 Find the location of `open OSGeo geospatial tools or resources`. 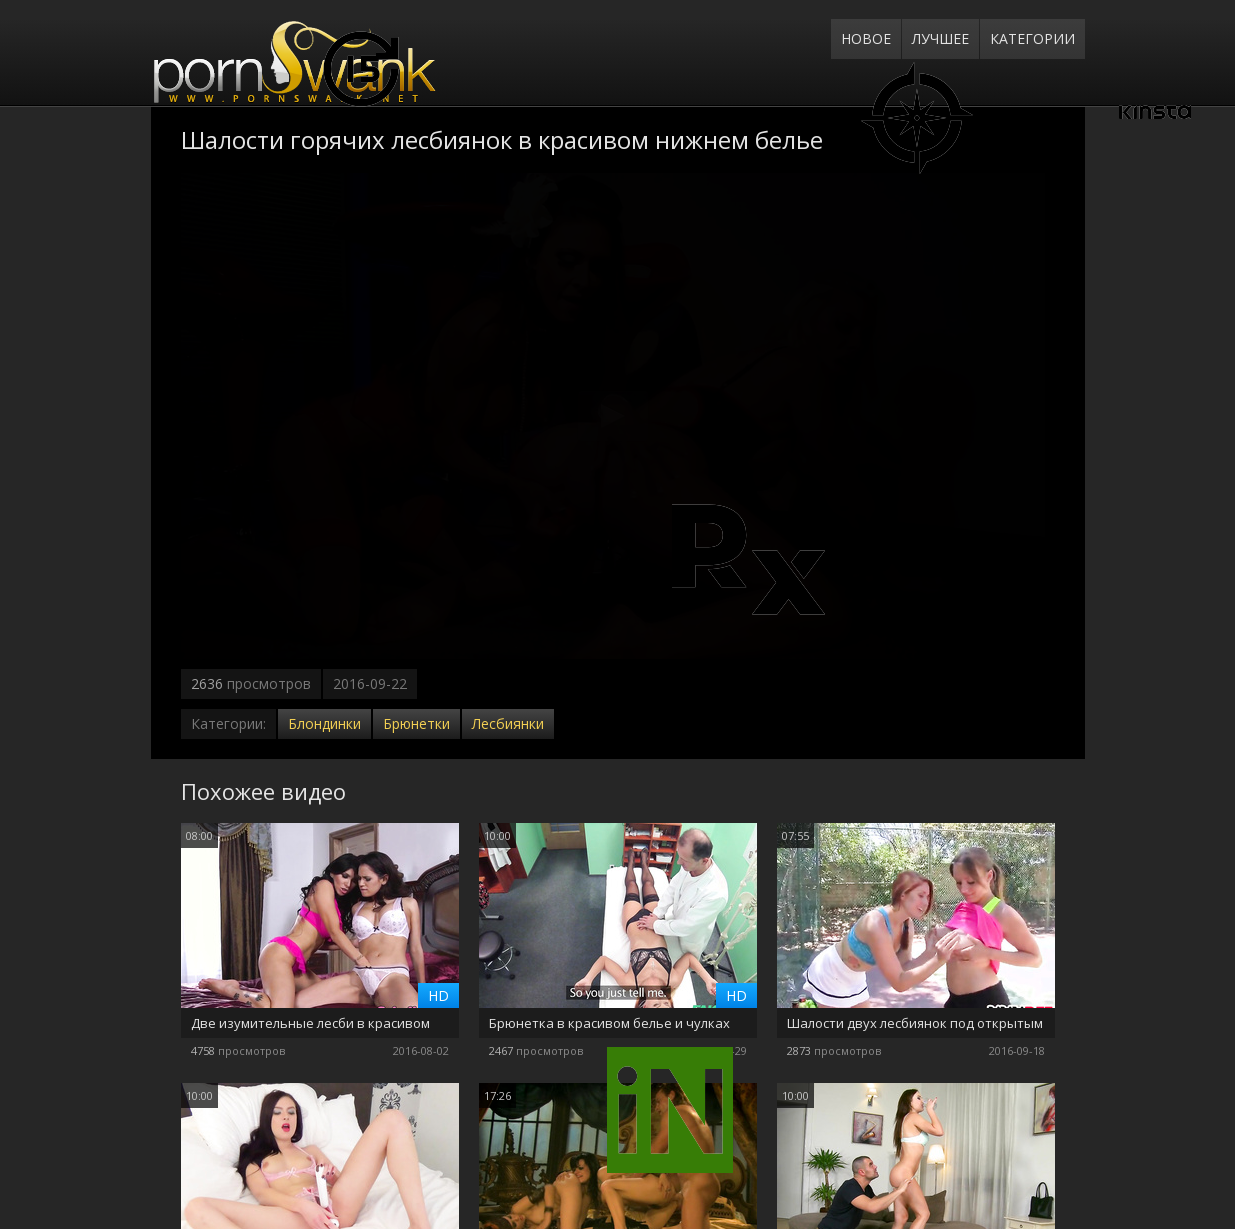

open OSGeo geospatial tools or resources is located at coordinates (917, 118).